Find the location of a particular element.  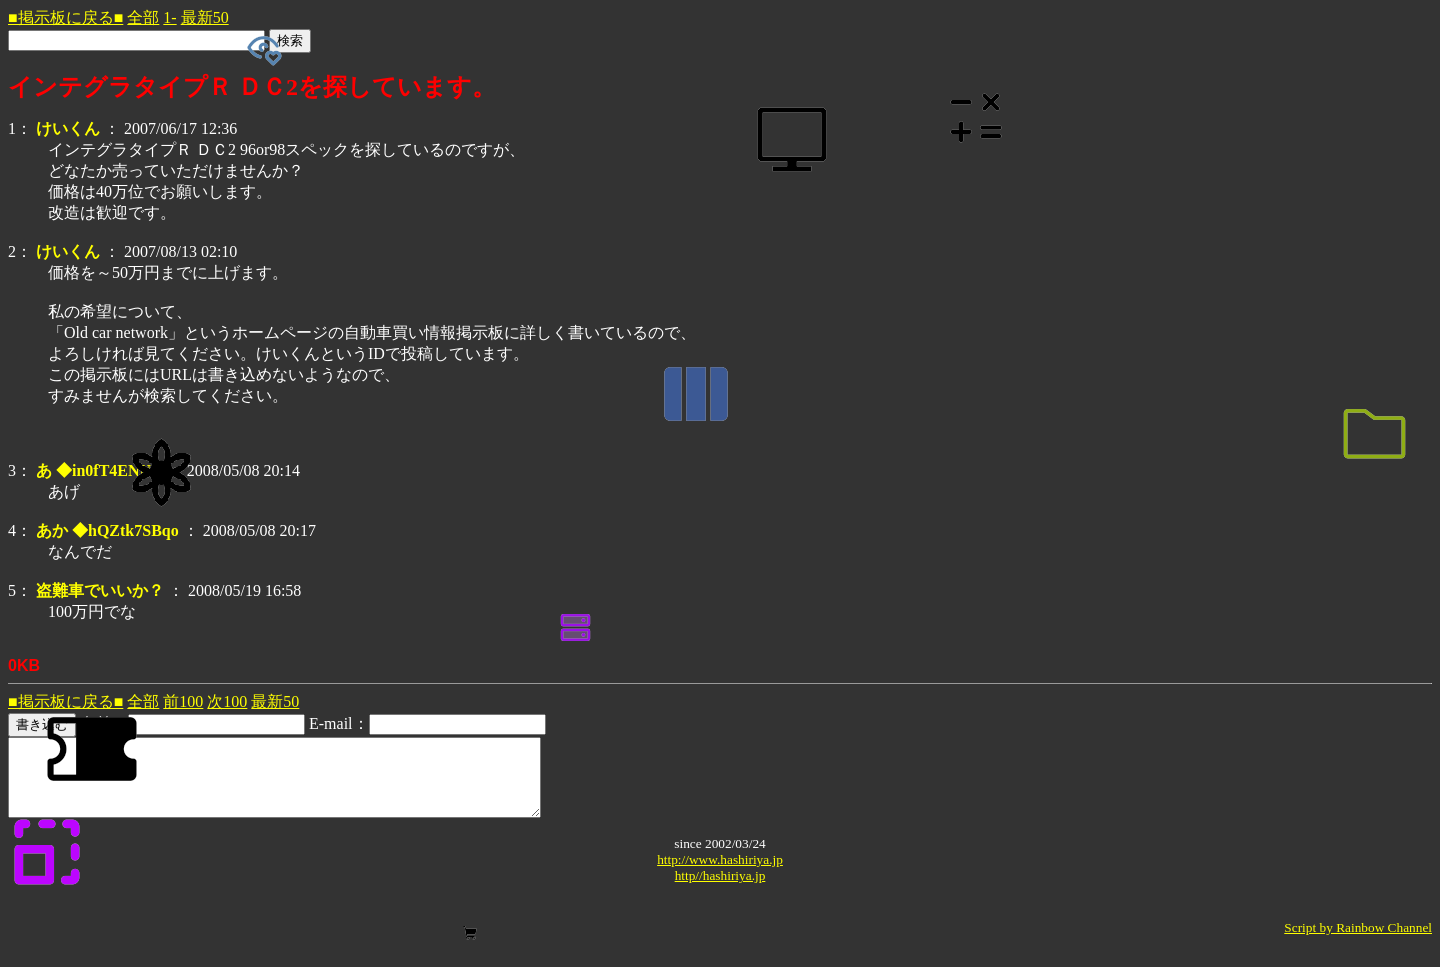

access virtual machine settings is located at coordinates (792, 137).